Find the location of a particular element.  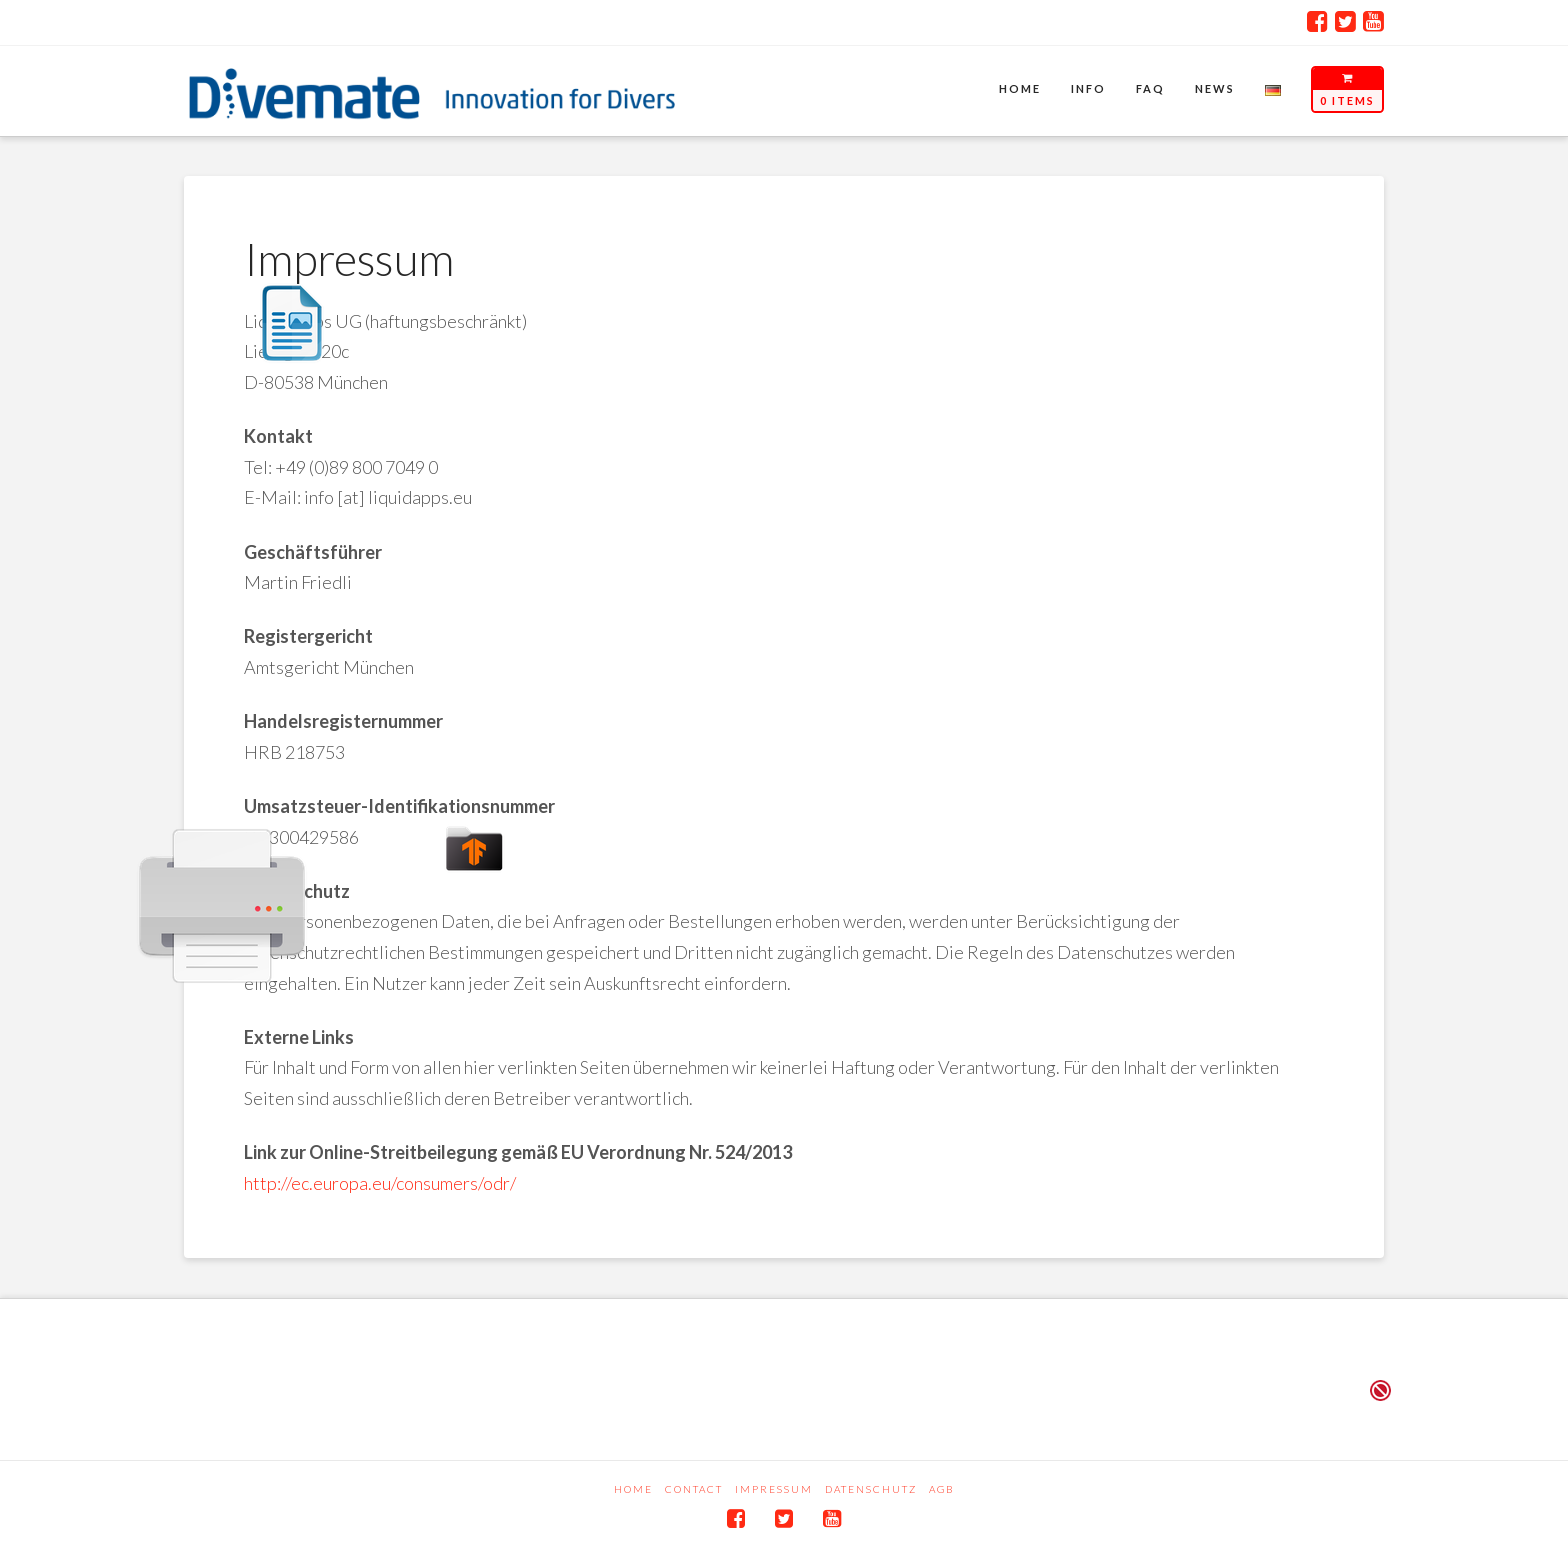

open a text document file is located at coordinates (292, 323).